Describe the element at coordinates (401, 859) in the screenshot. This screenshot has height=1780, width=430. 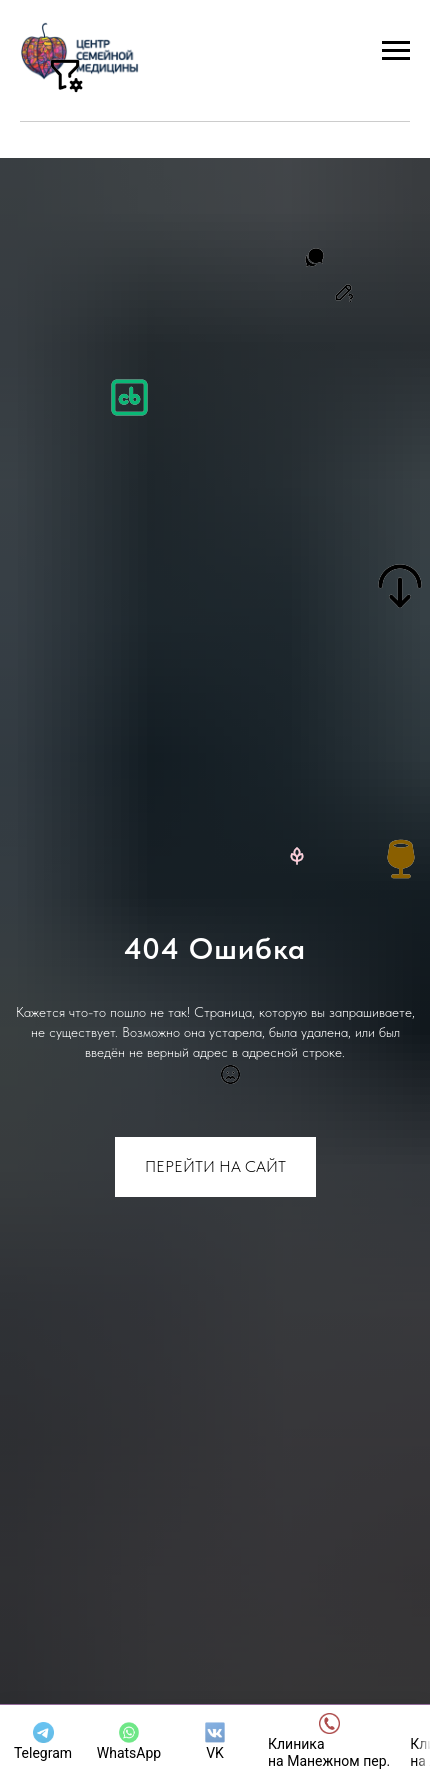
I see `view drink or beverage options` at that location.